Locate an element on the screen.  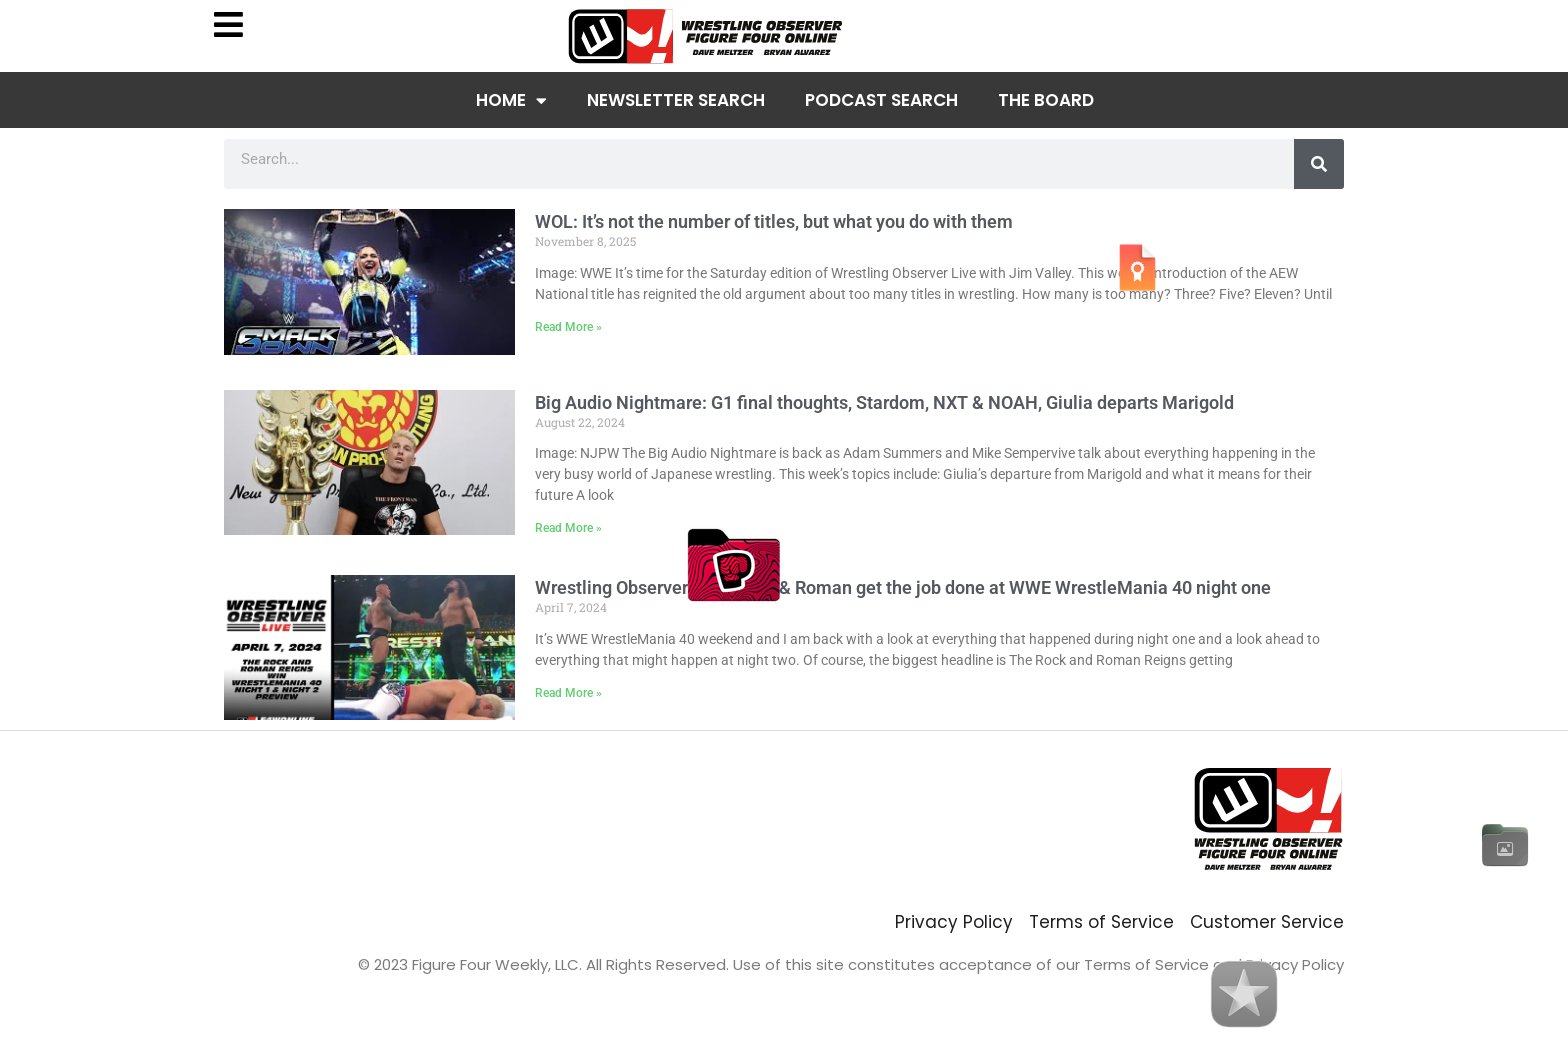
a certificate or credential file is located at coordinates (1137, 267).